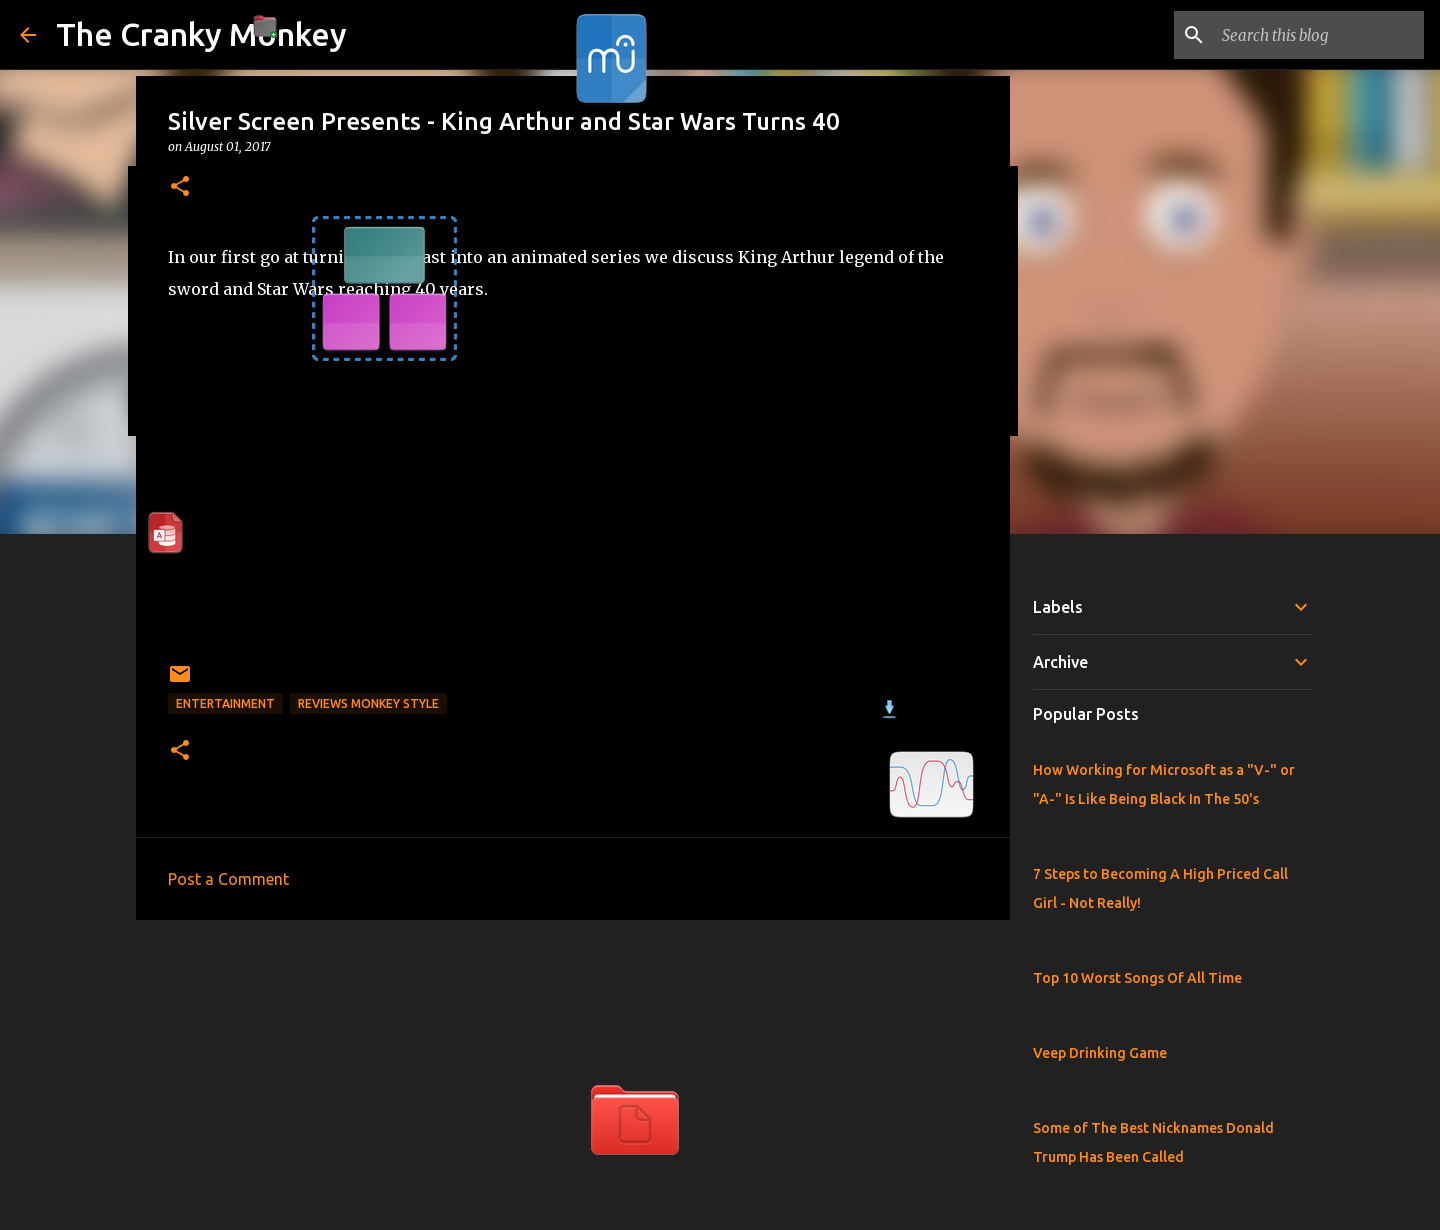  I want to click on microsoft access database file, so click(165, 532).